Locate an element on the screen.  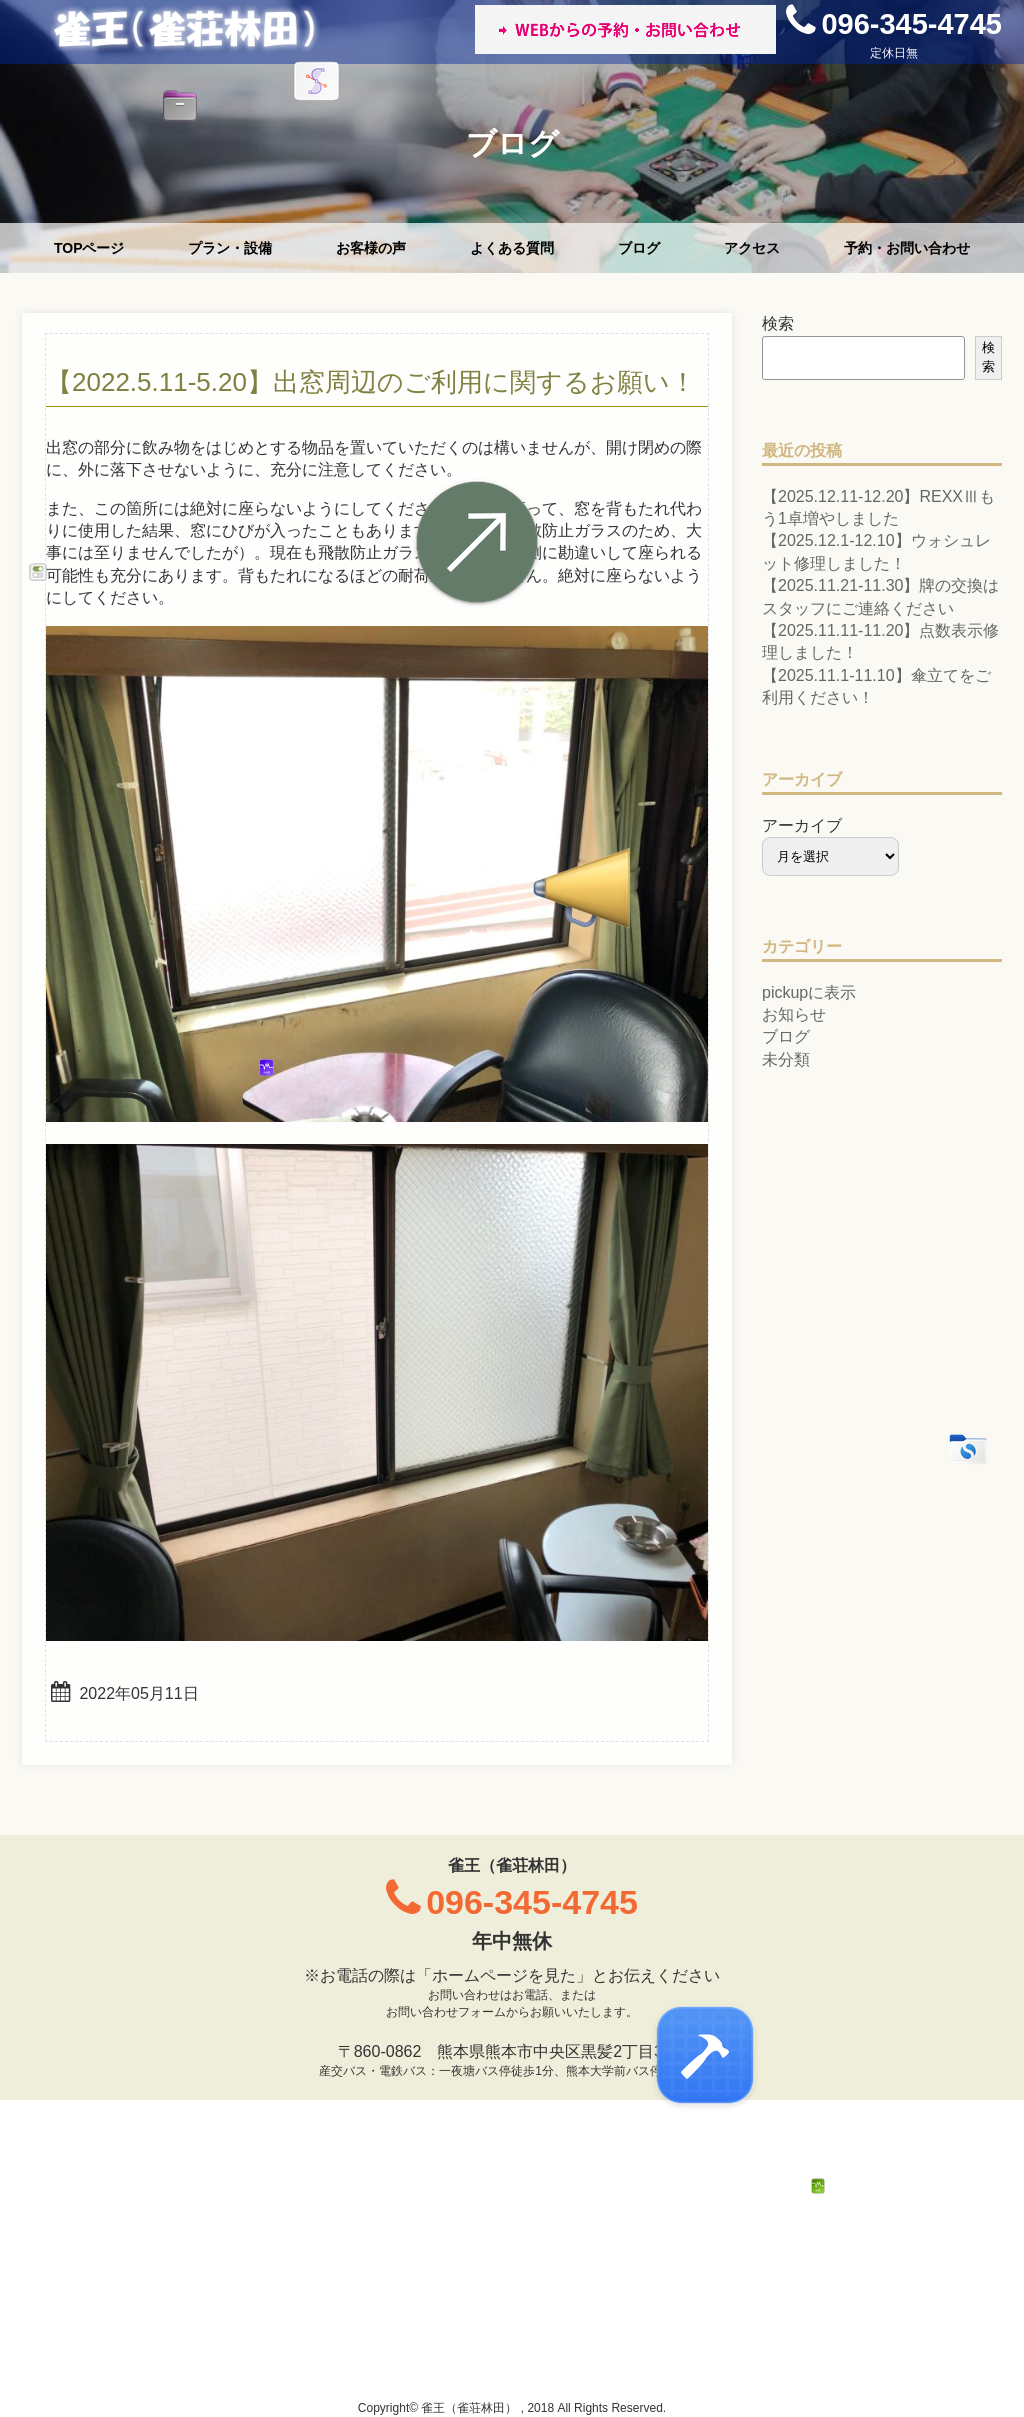
open the file manager application is located at coordinates (180, 105).